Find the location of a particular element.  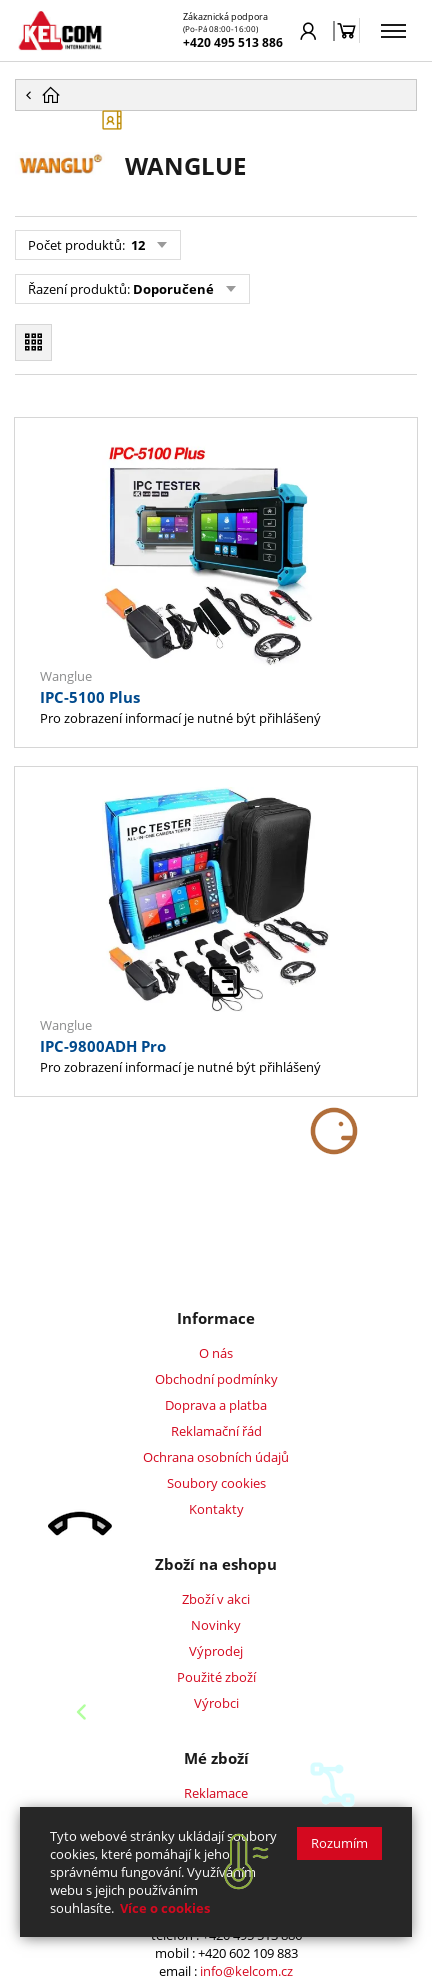

emoji or mood selector looking right is located at coordinates (334, 1131).